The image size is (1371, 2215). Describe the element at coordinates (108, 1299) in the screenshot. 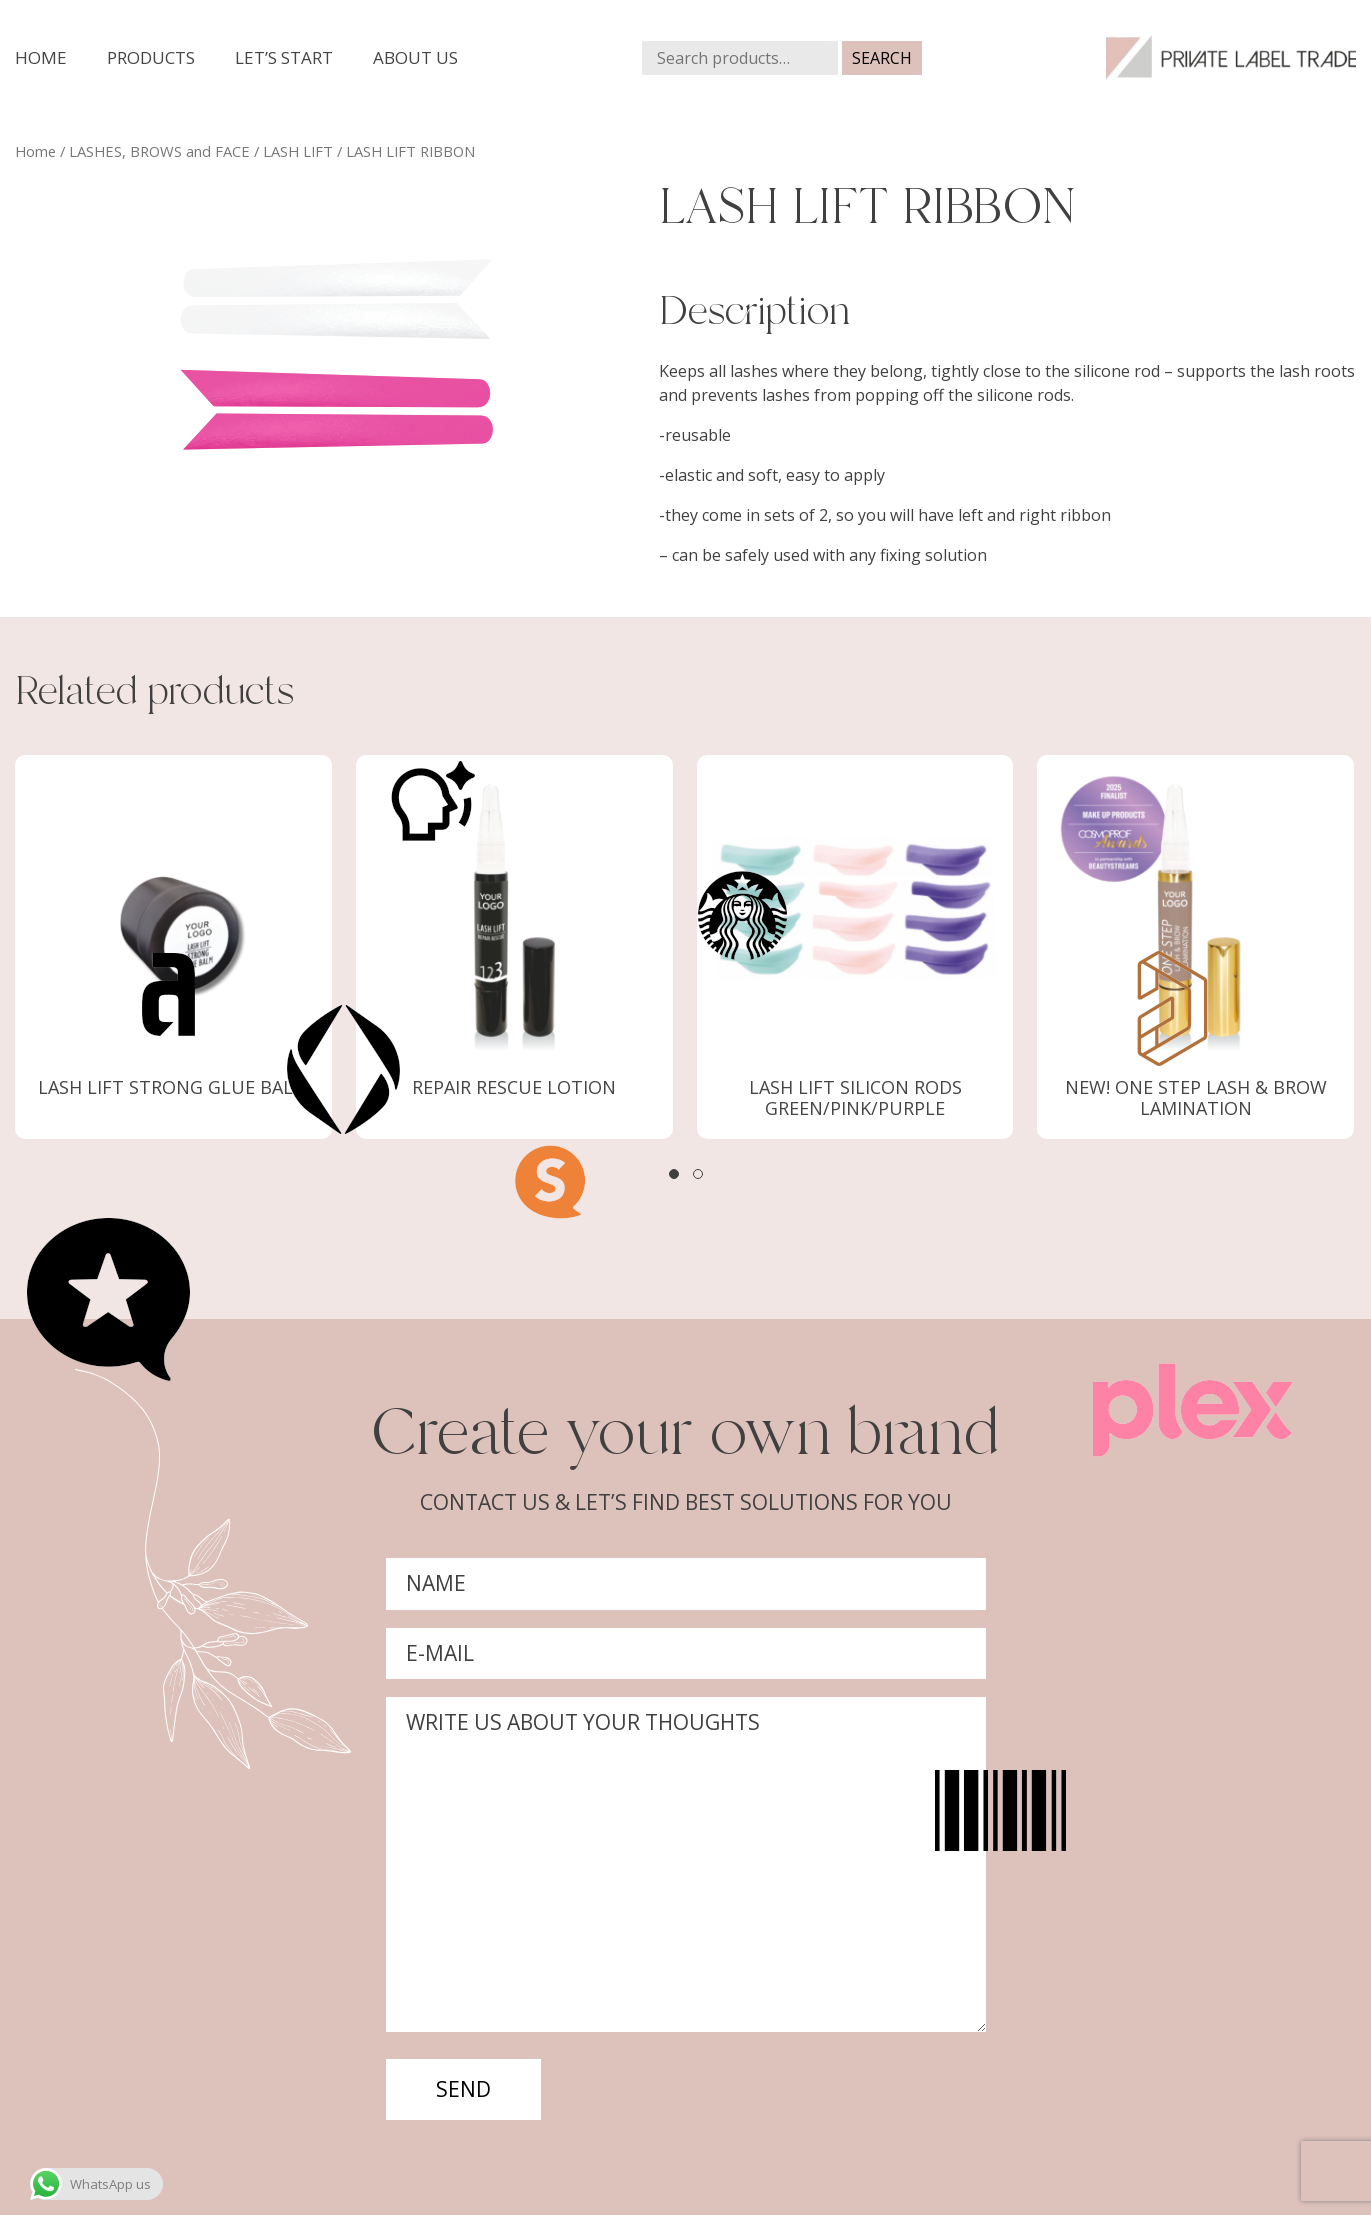

I see `open the Micro.blog app` at that location.